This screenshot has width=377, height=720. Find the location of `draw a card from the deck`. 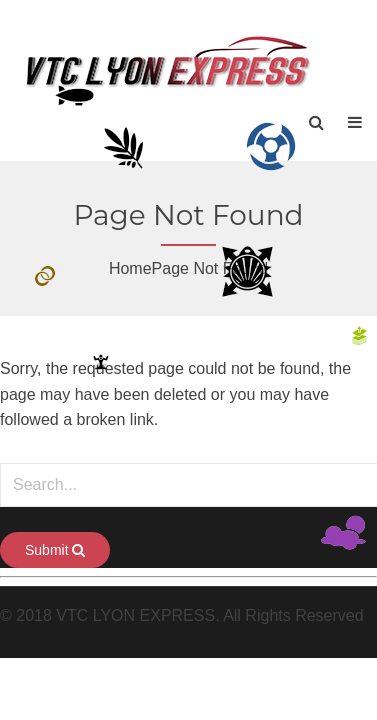

draw a card from the deck is located at coordinates (359, 335).